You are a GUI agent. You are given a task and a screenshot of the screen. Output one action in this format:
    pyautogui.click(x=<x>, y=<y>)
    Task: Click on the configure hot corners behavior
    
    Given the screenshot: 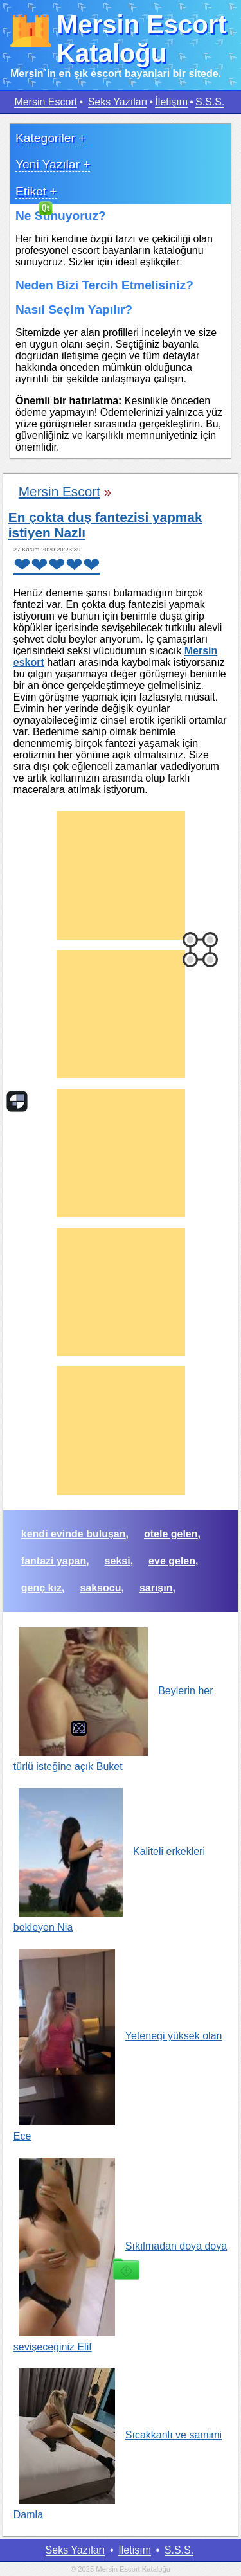 What is the action you would take?
    pyautogui.click(x=200, y=949)
    